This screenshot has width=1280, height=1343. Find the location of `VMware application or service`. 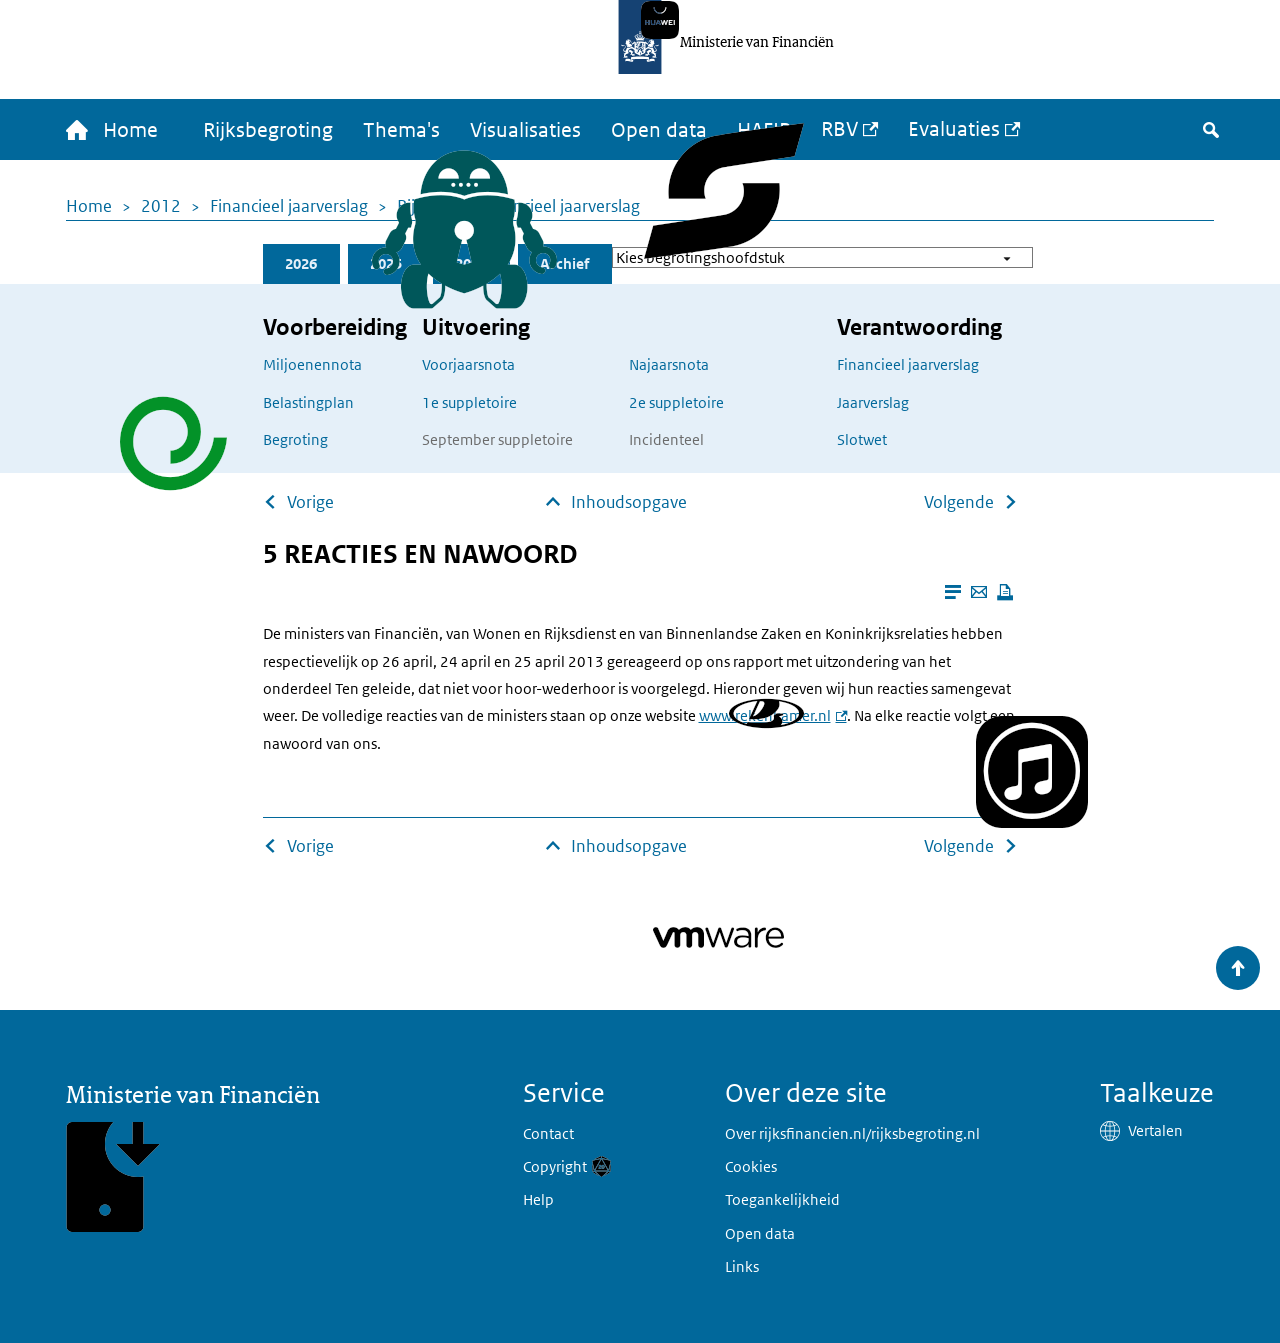

VMware application or service is located at coordinates (718, 937).